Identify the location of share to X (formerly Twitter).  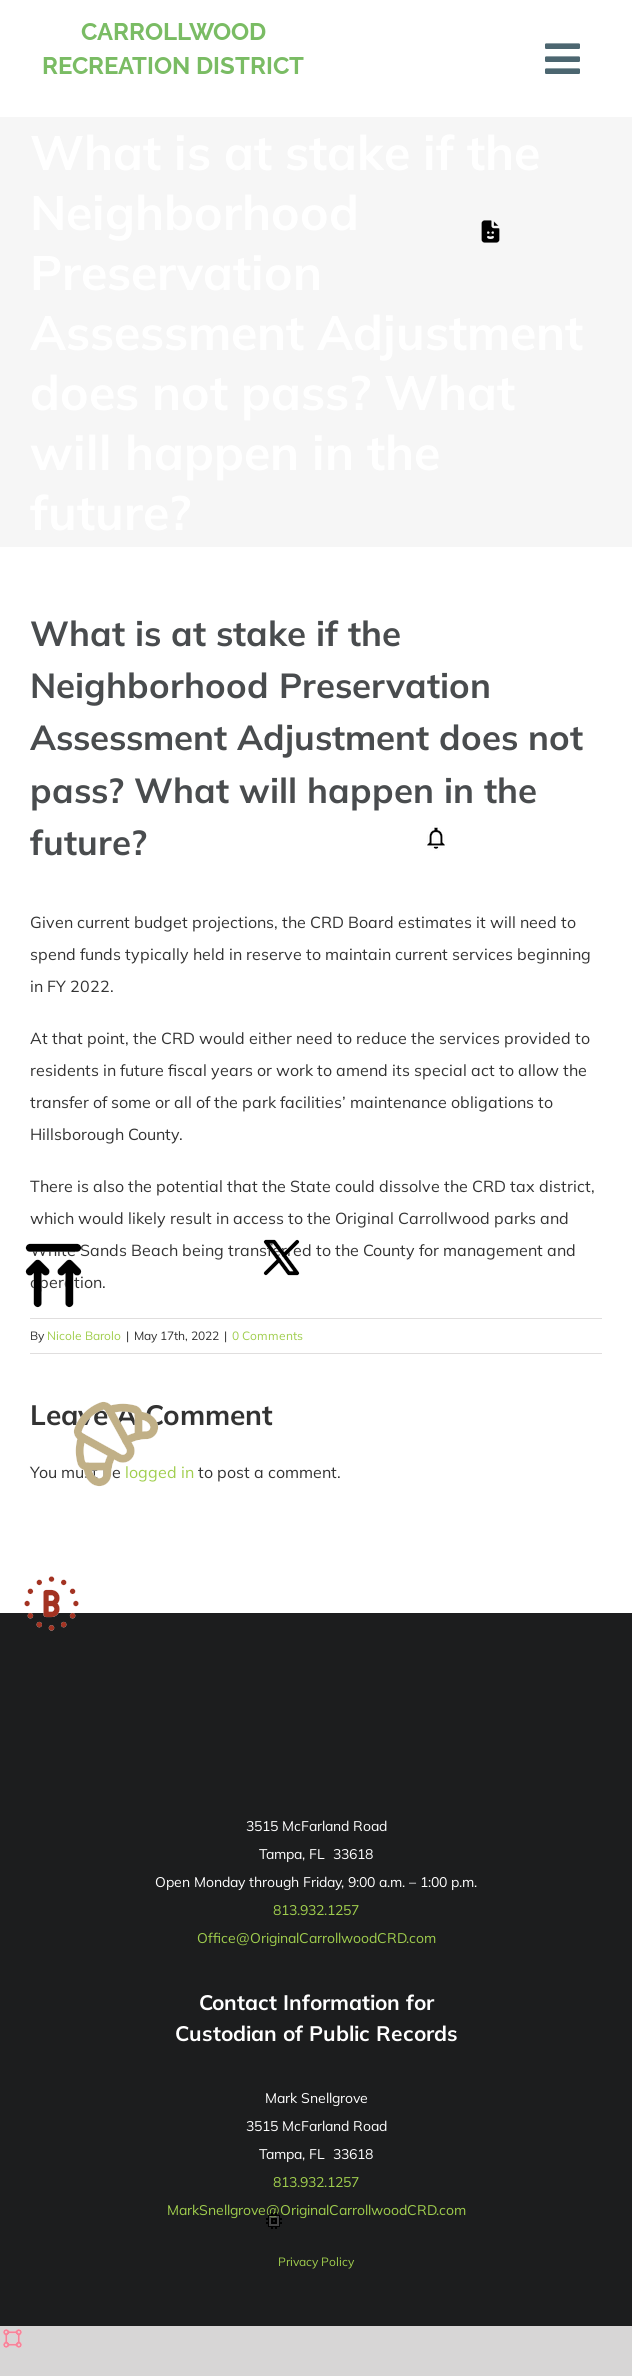
(281, 1257).